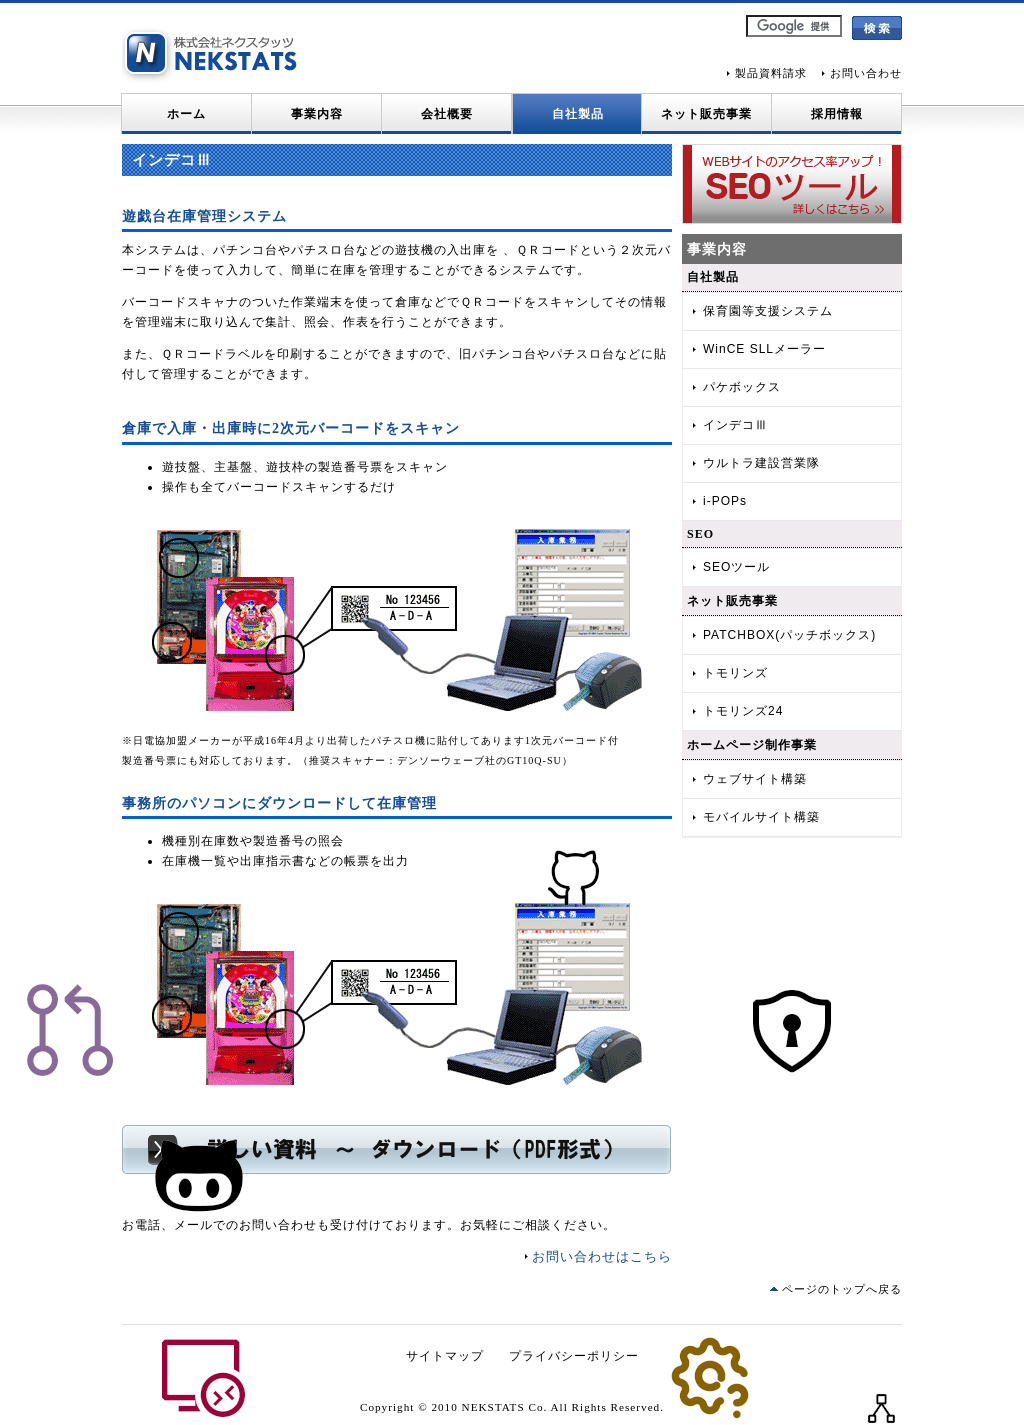 Image resolution: width=1024 pixels, height=1425 pixels. What do you see at coordinates (70, 1027) in the screenshot?
I see `create a new pull request` at bounding box center [70, 1027].